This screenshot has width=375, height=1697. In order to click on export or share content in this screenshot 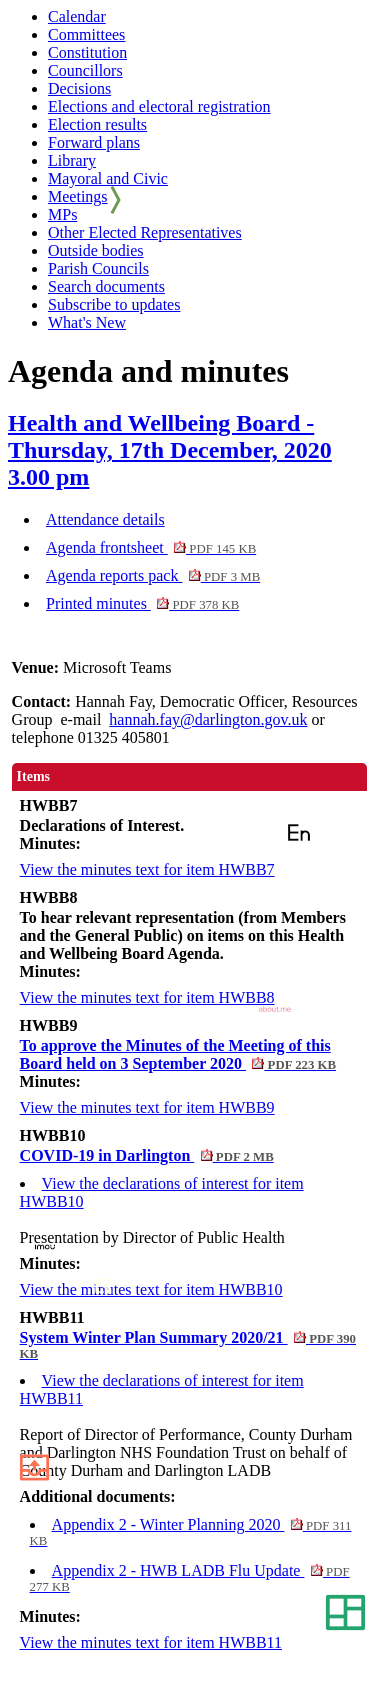, I will do `click(34, 1467)`.